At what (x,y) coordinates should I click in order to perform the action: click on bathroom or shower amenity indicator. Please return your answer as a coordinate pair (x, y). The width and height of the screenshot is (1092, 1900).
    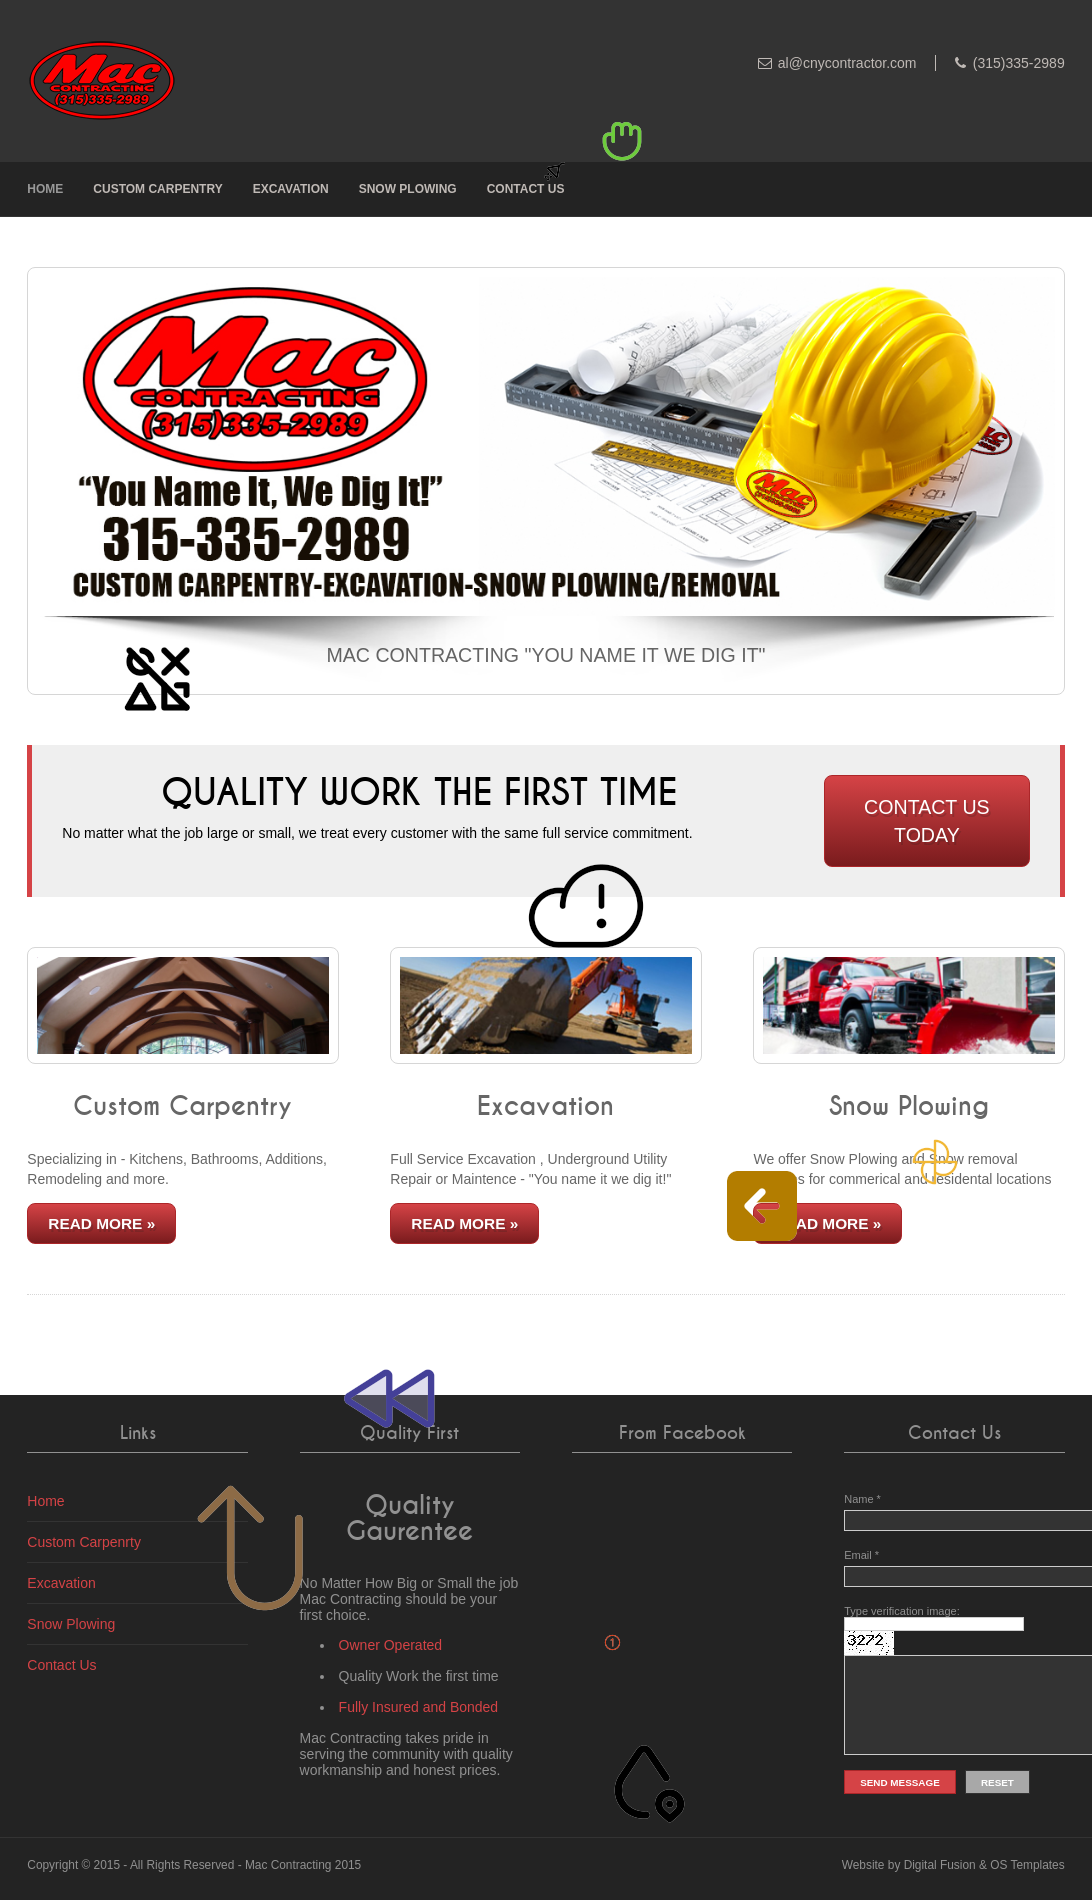
    Looking at the image, I should click on (554, 170).